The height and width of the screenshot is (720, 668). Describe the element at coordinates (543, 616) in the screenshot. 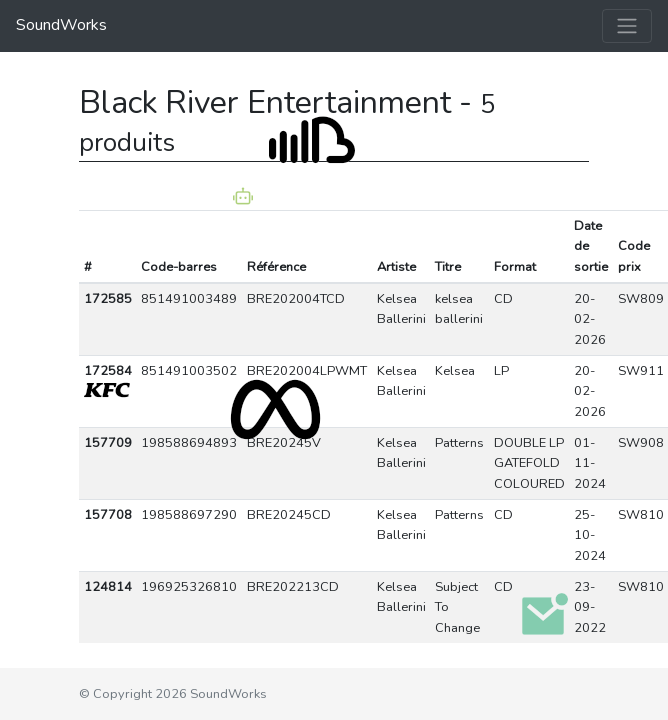

I see `indicates unread mail or messages` at that location.